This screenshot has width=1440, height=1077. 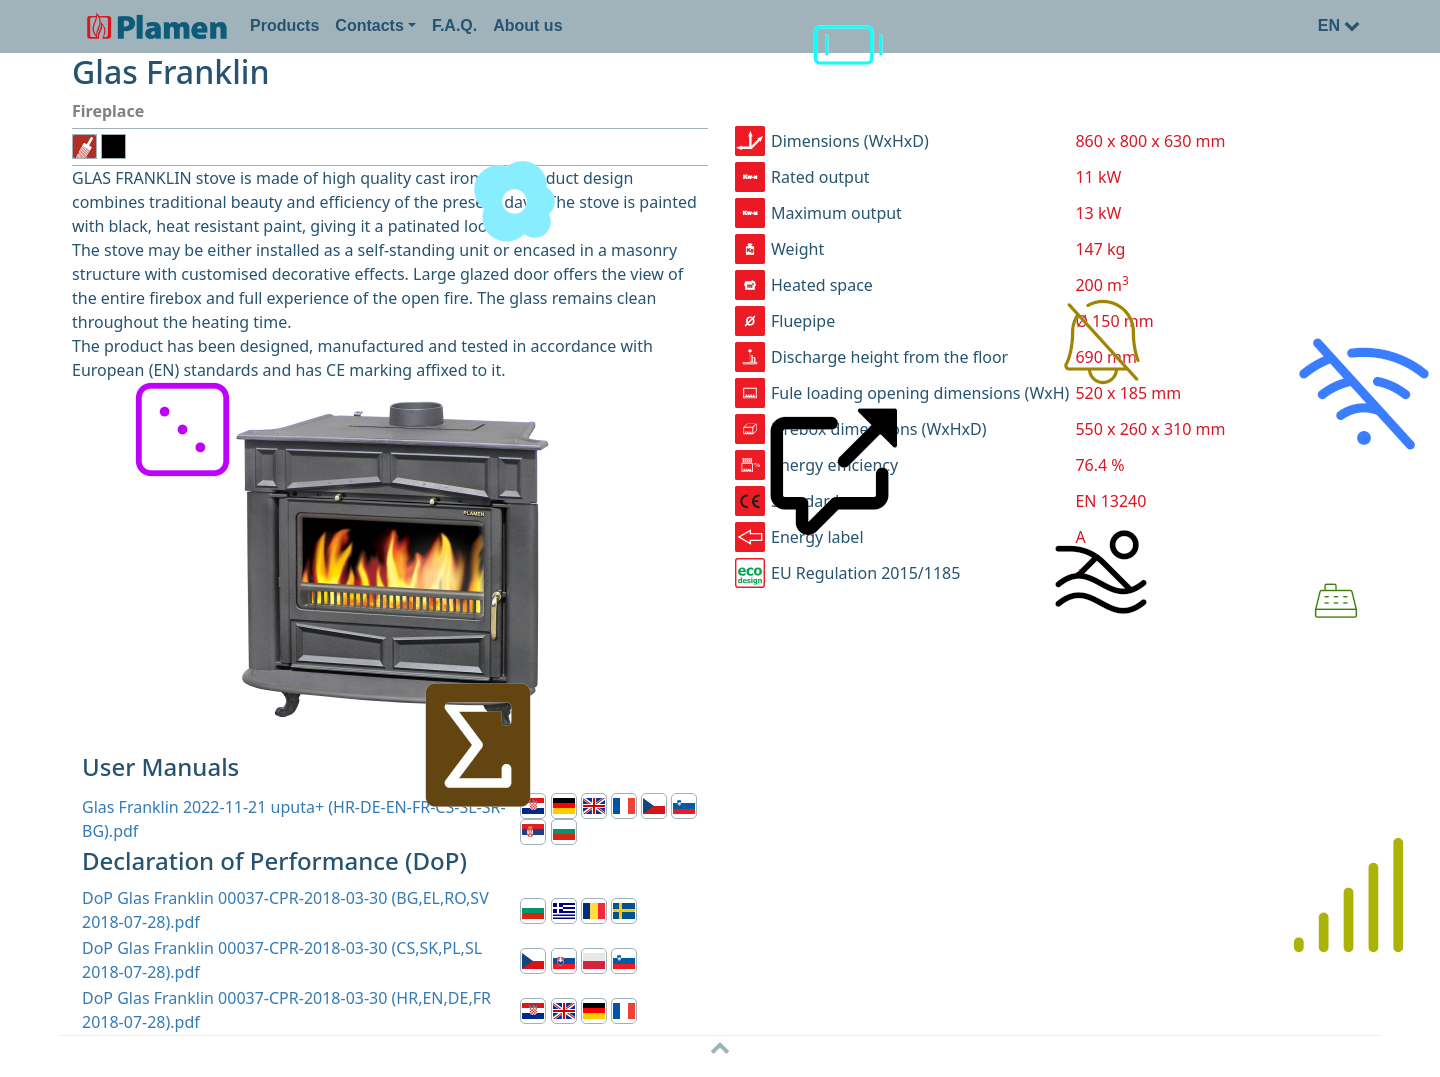 What do you see at coordinates (1101, 572) in the screenshot?
I see `access swimming or aquatic activities` at bounding box center [1101, 572].